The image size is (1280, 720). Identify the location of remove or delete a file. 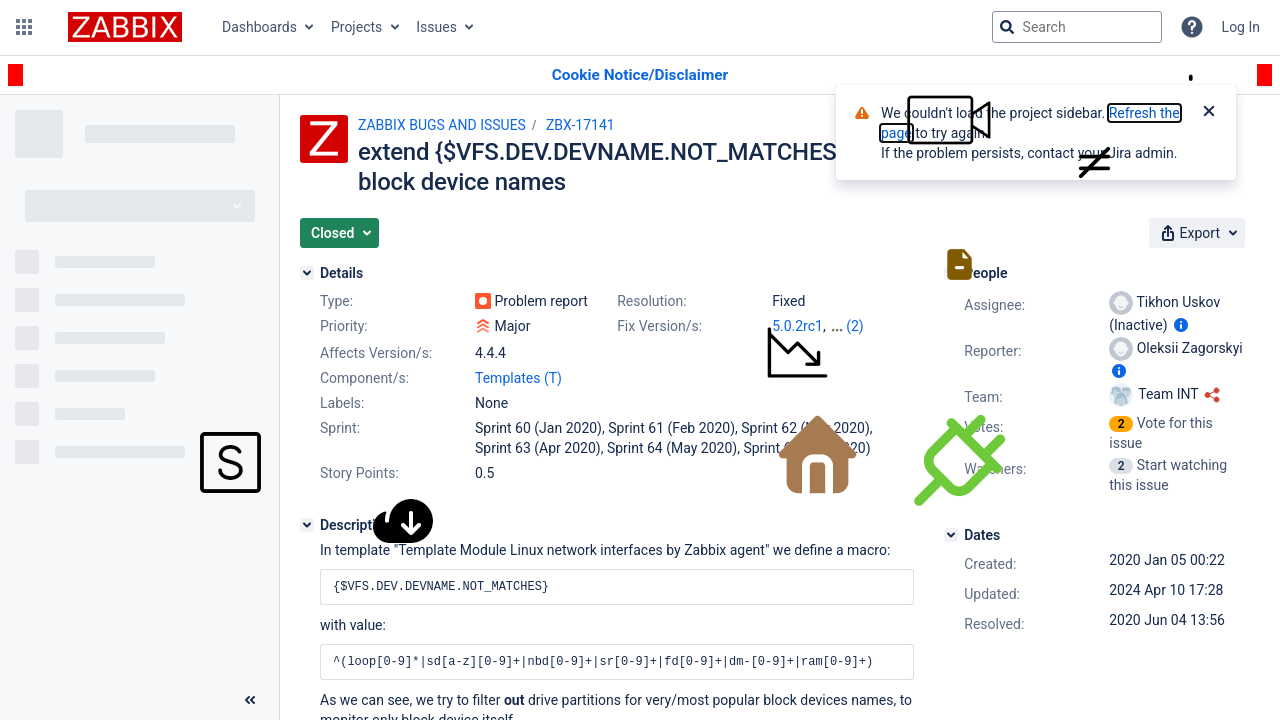
(959, 264).